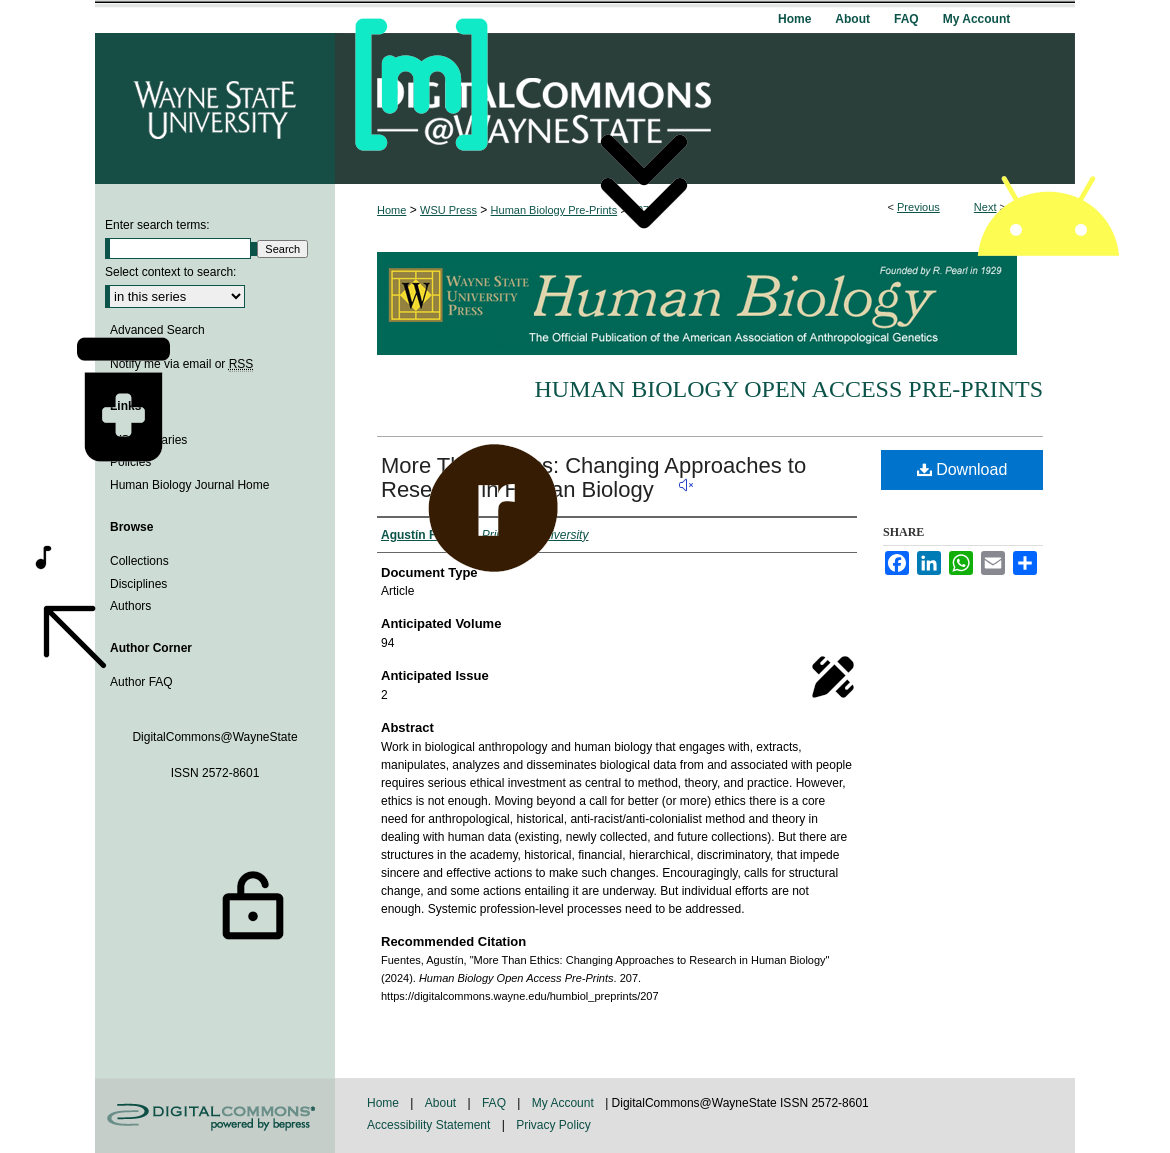  What do you see at coordinates (253, 909) in the screenshot?
I see `unlock or access secured content` at bounding box center [253, 909].